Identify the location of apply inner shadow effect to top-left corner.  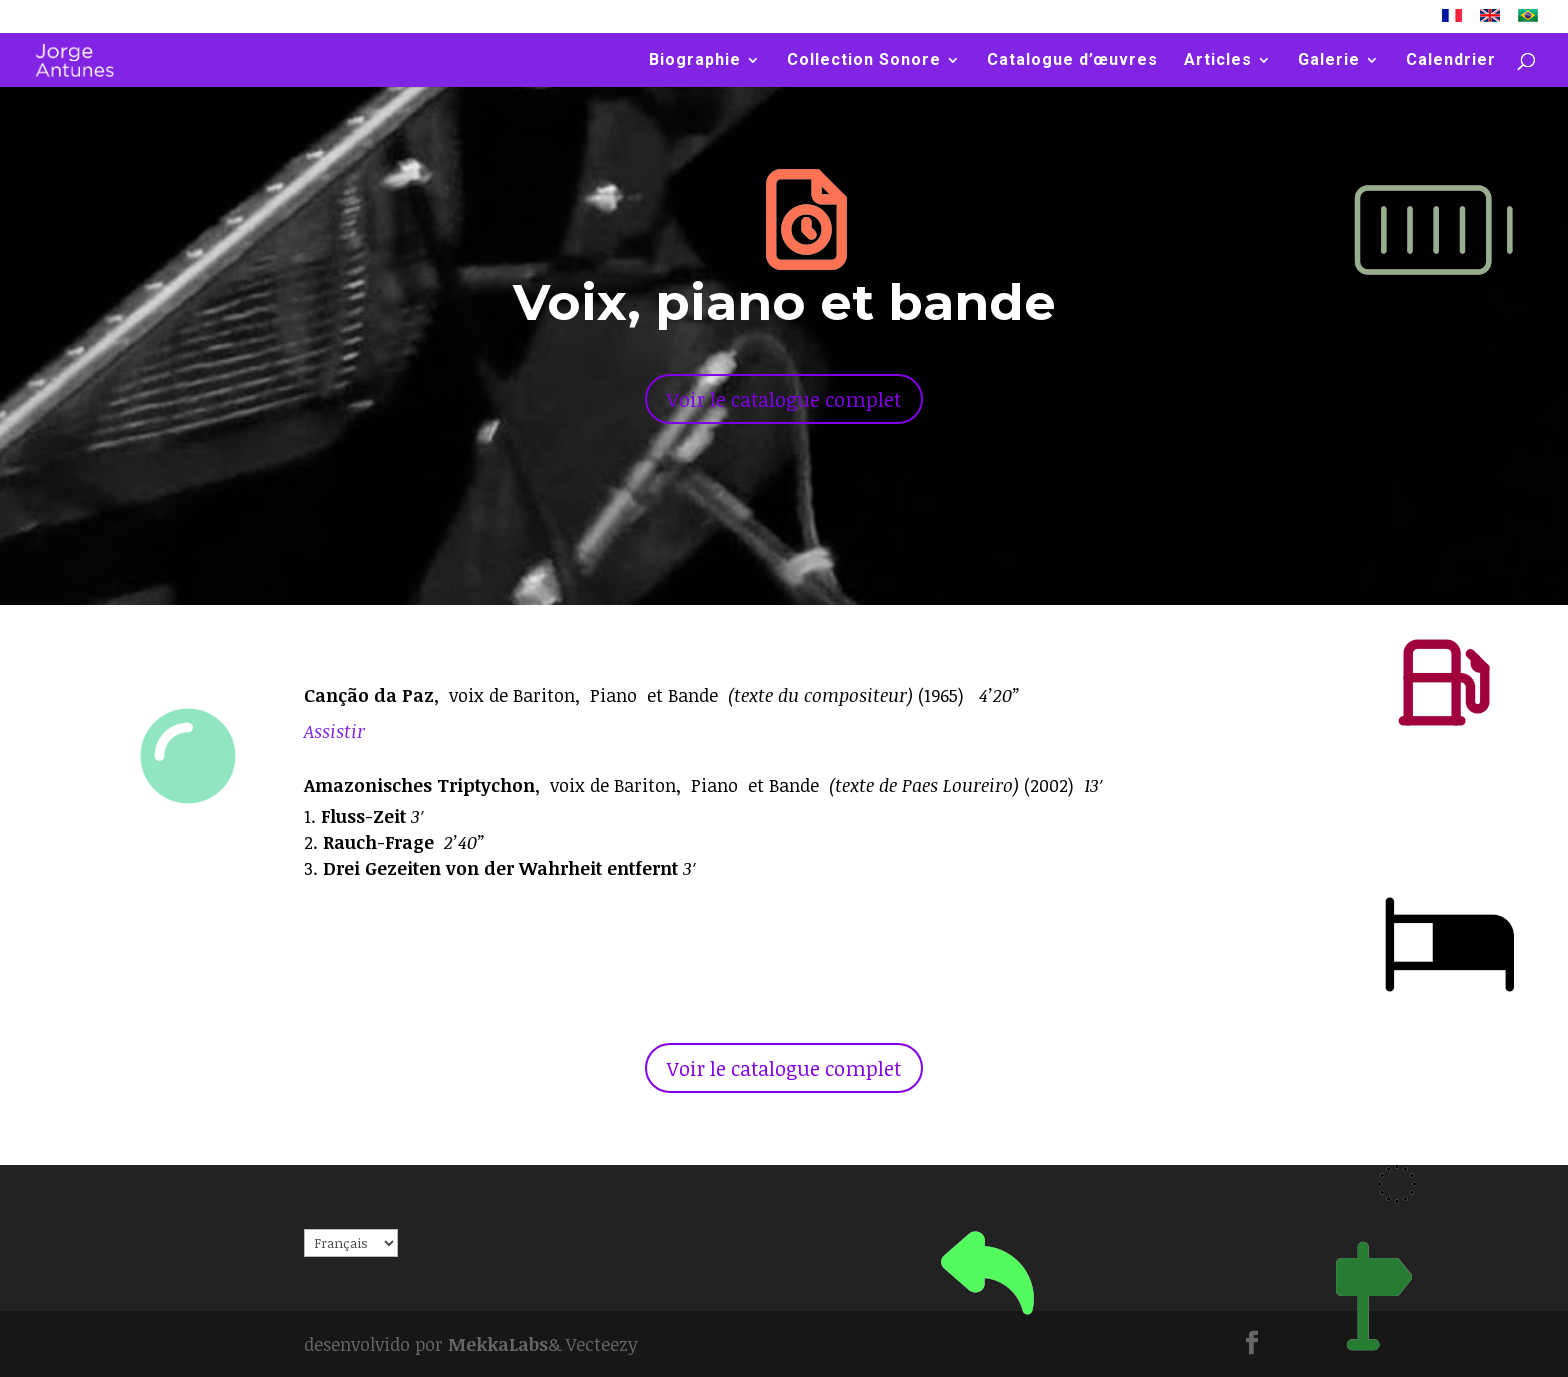
(188, 756).